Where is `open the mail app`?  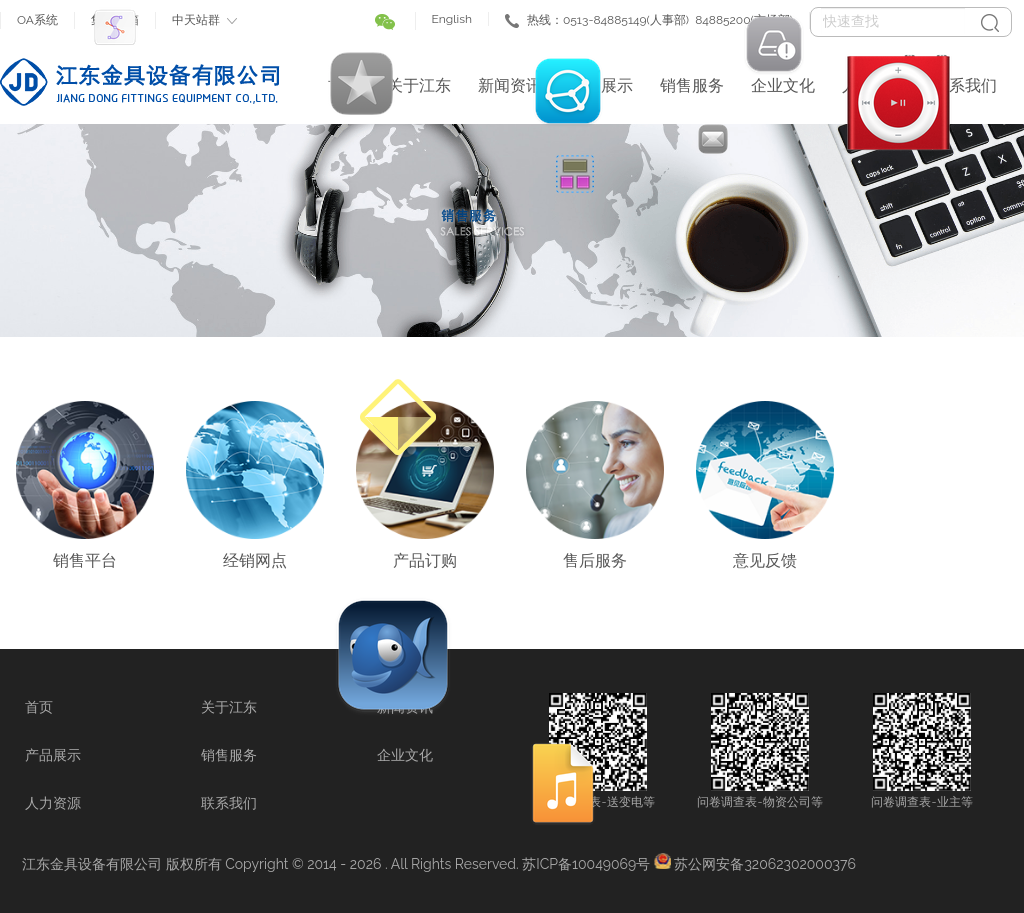
open the mail app is located at coordinates (713, 139).